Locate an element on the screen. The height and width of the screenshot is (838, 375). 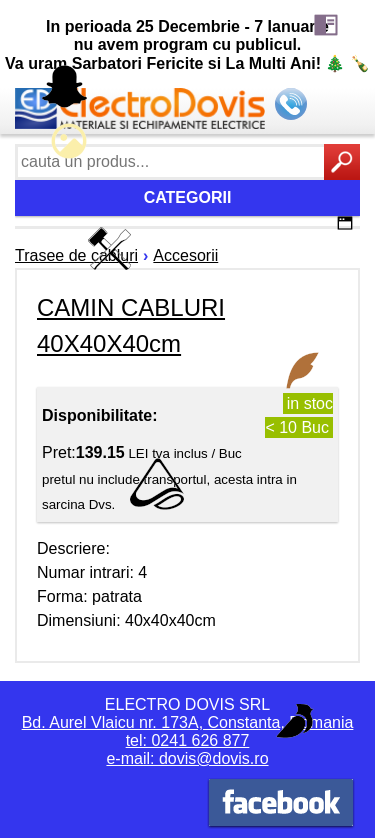
view image or photo gallery is located at coordinates (69, 141).